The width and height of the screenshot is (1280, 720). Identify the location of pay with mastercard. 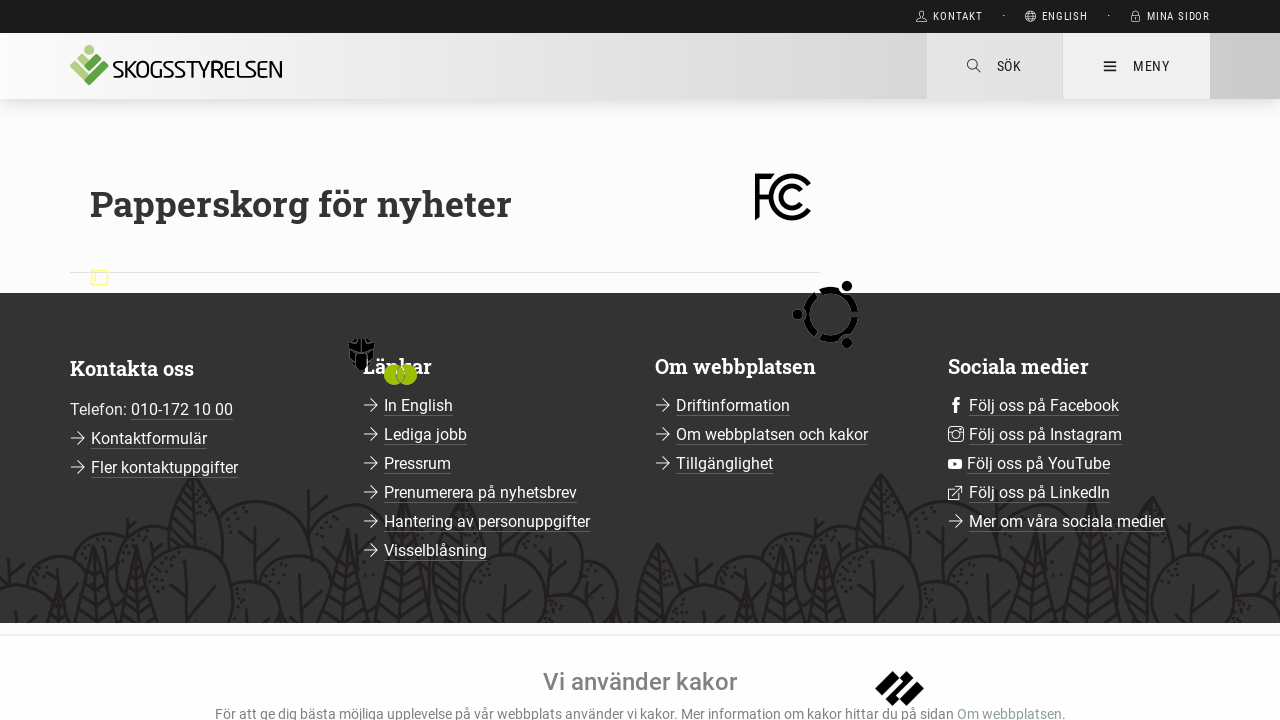
(400, 374).